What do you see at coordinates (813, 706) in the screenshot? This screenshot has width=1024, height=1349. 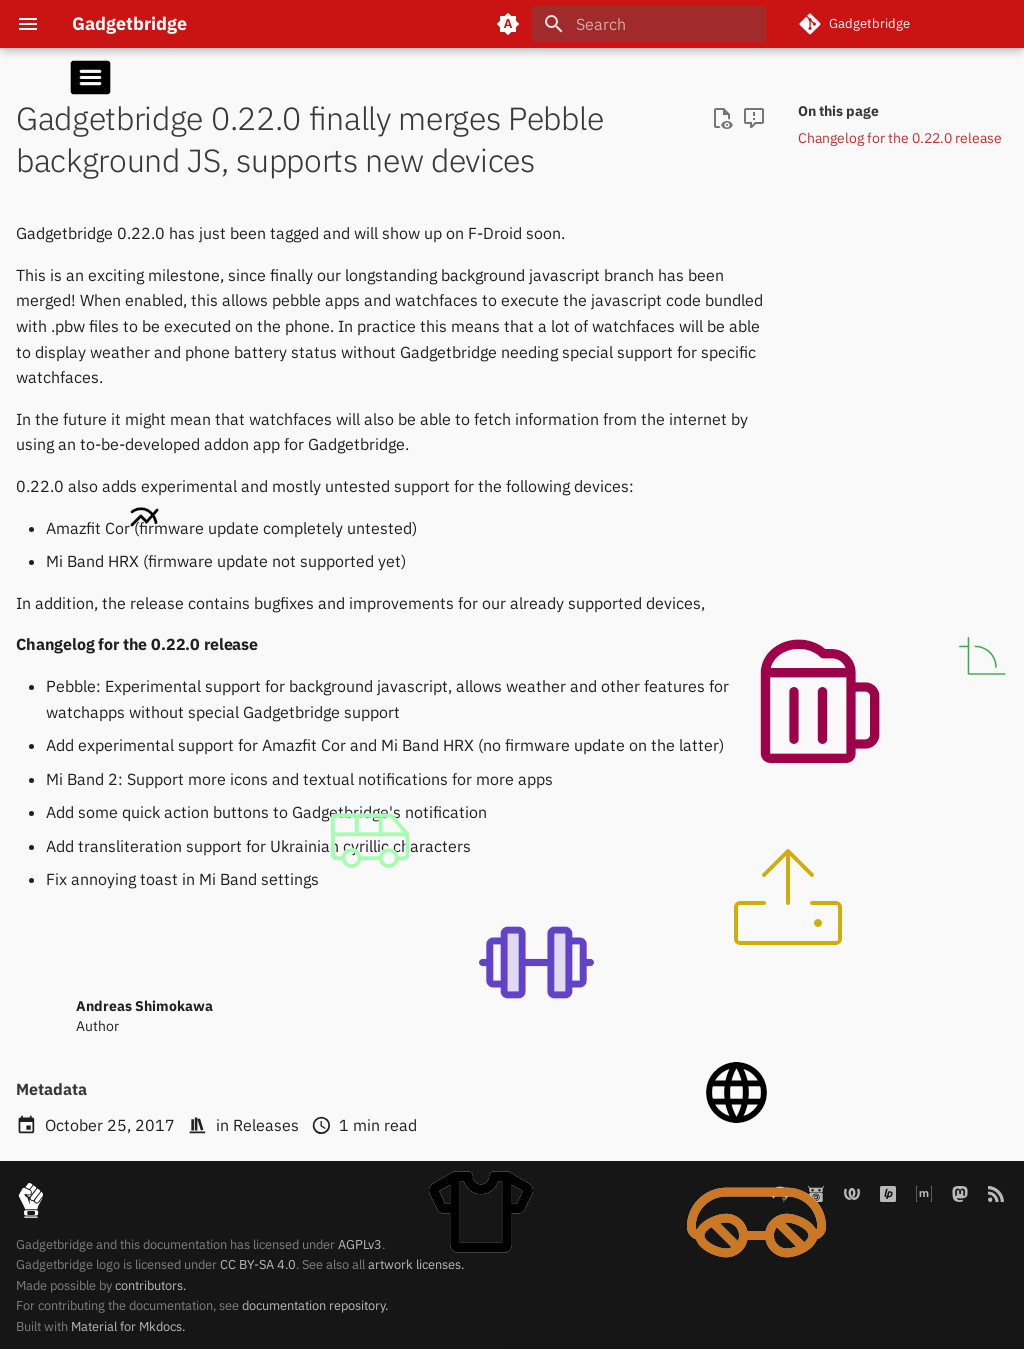 I see `browse nearby bars or breweries` at bounding box center [813, 706].